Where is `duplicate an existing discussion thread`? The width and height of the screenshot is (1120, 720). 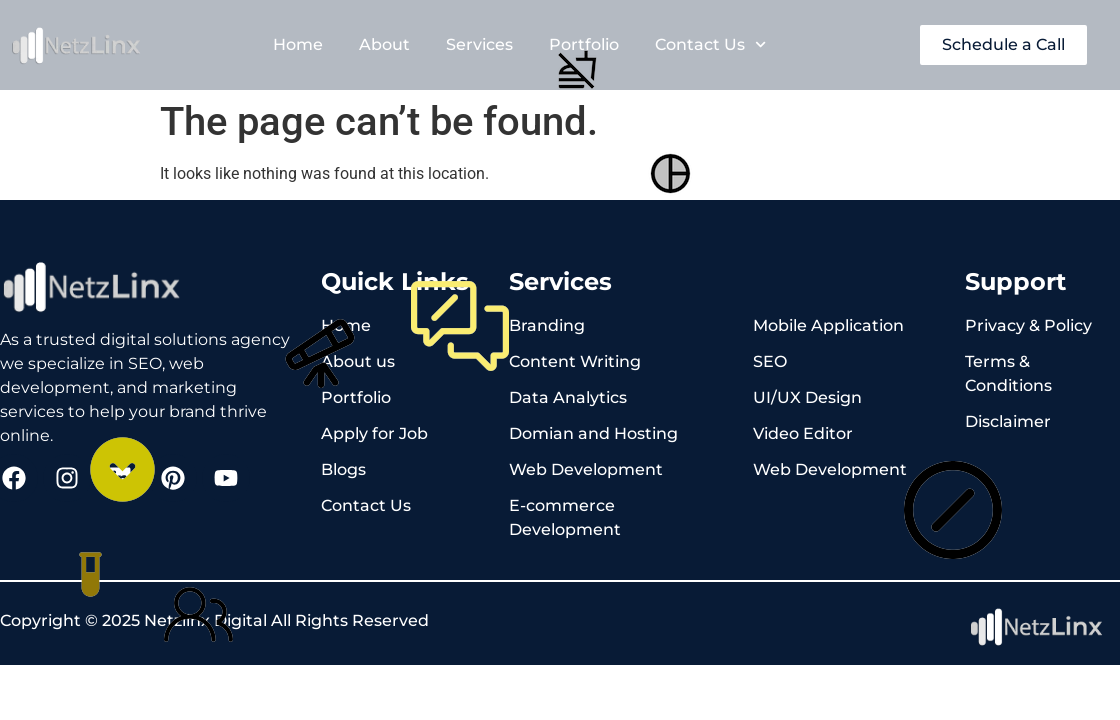 duplicate an existing discussion thread is located at coordinates (460, 326).